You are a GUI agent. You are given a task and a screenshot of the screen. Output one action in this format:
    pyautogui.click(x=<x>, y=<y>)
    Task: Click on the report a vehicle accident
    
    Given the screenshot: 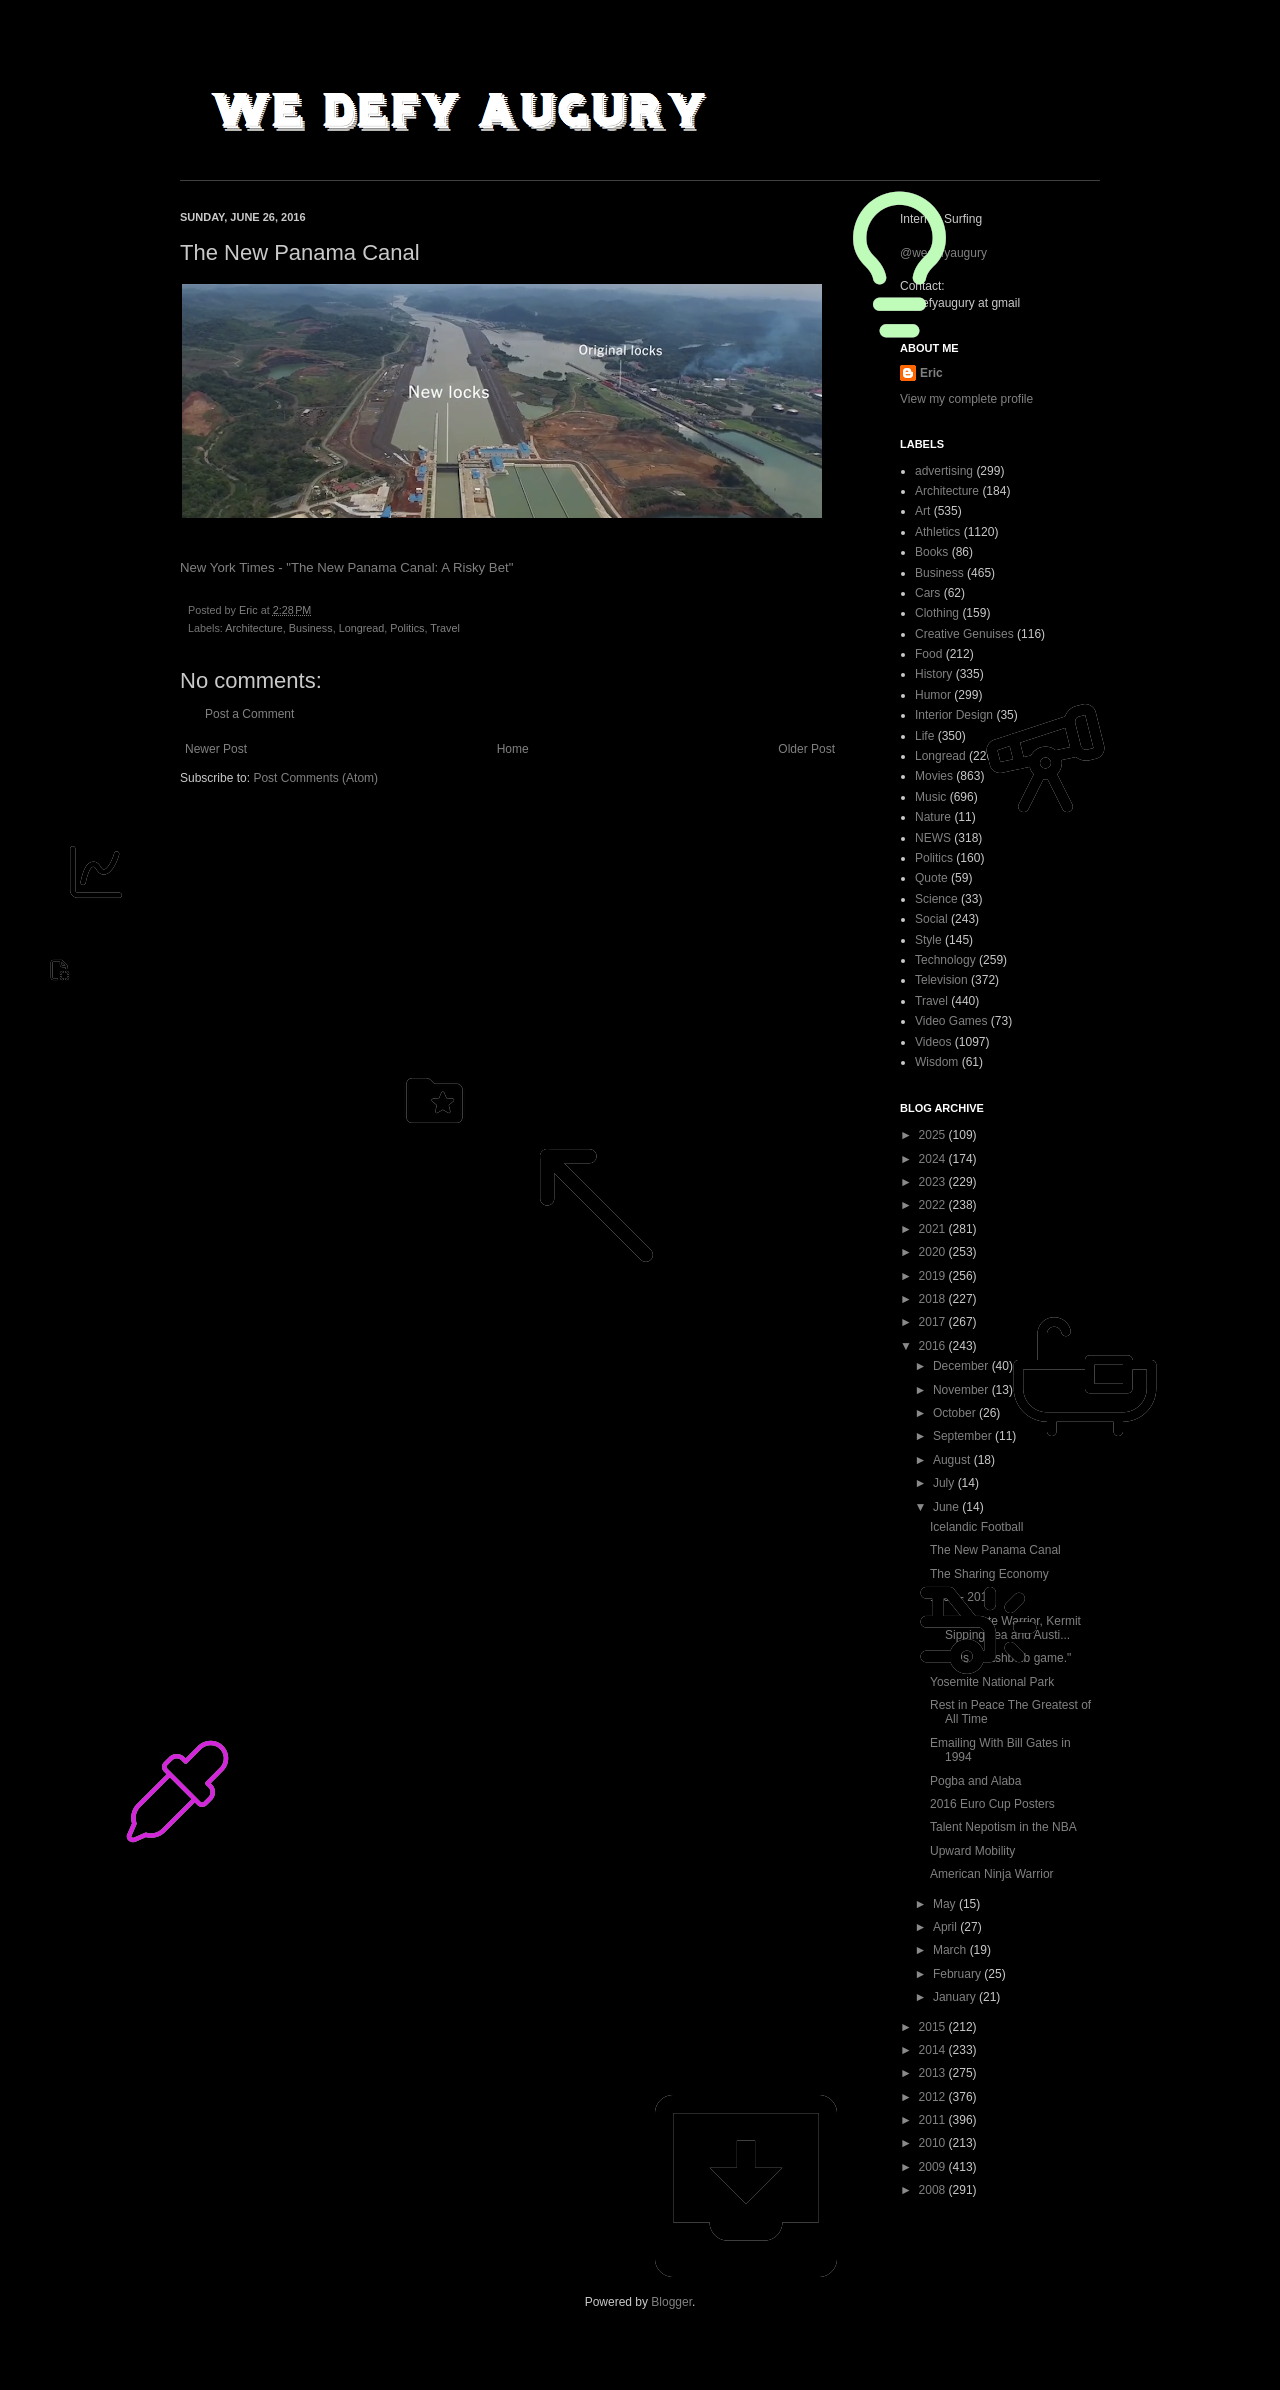 What is the action you would take?
    pyautogui.click(x=978, y=1627)
    